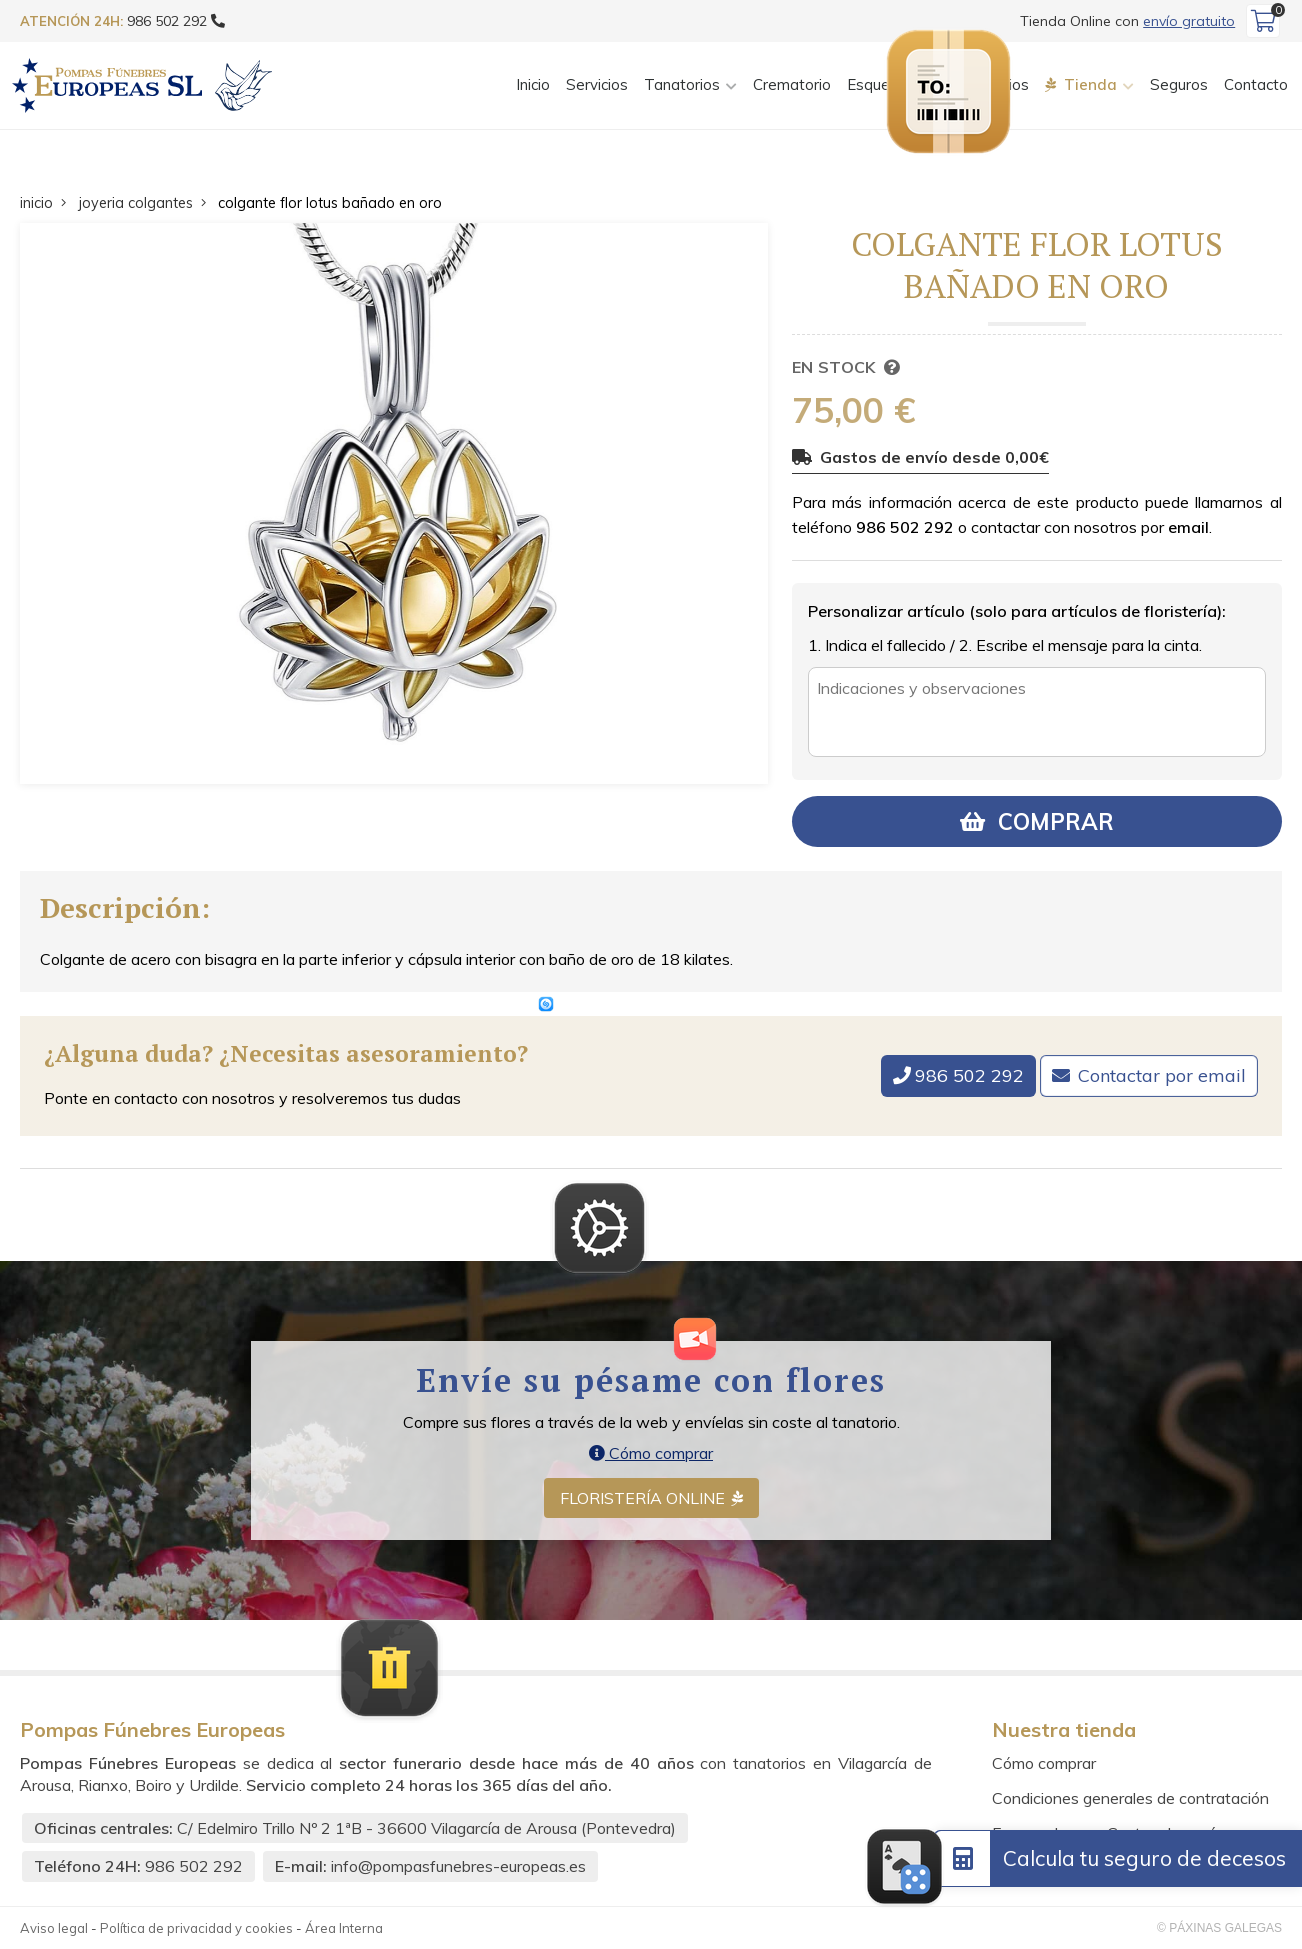 The height and width of the screenshot is (1949, 1302). What do you see at coordinates (389, 1669) in the screenshot?
I see `manage browser cache and temporary files` at bounding box center [389, 1669].